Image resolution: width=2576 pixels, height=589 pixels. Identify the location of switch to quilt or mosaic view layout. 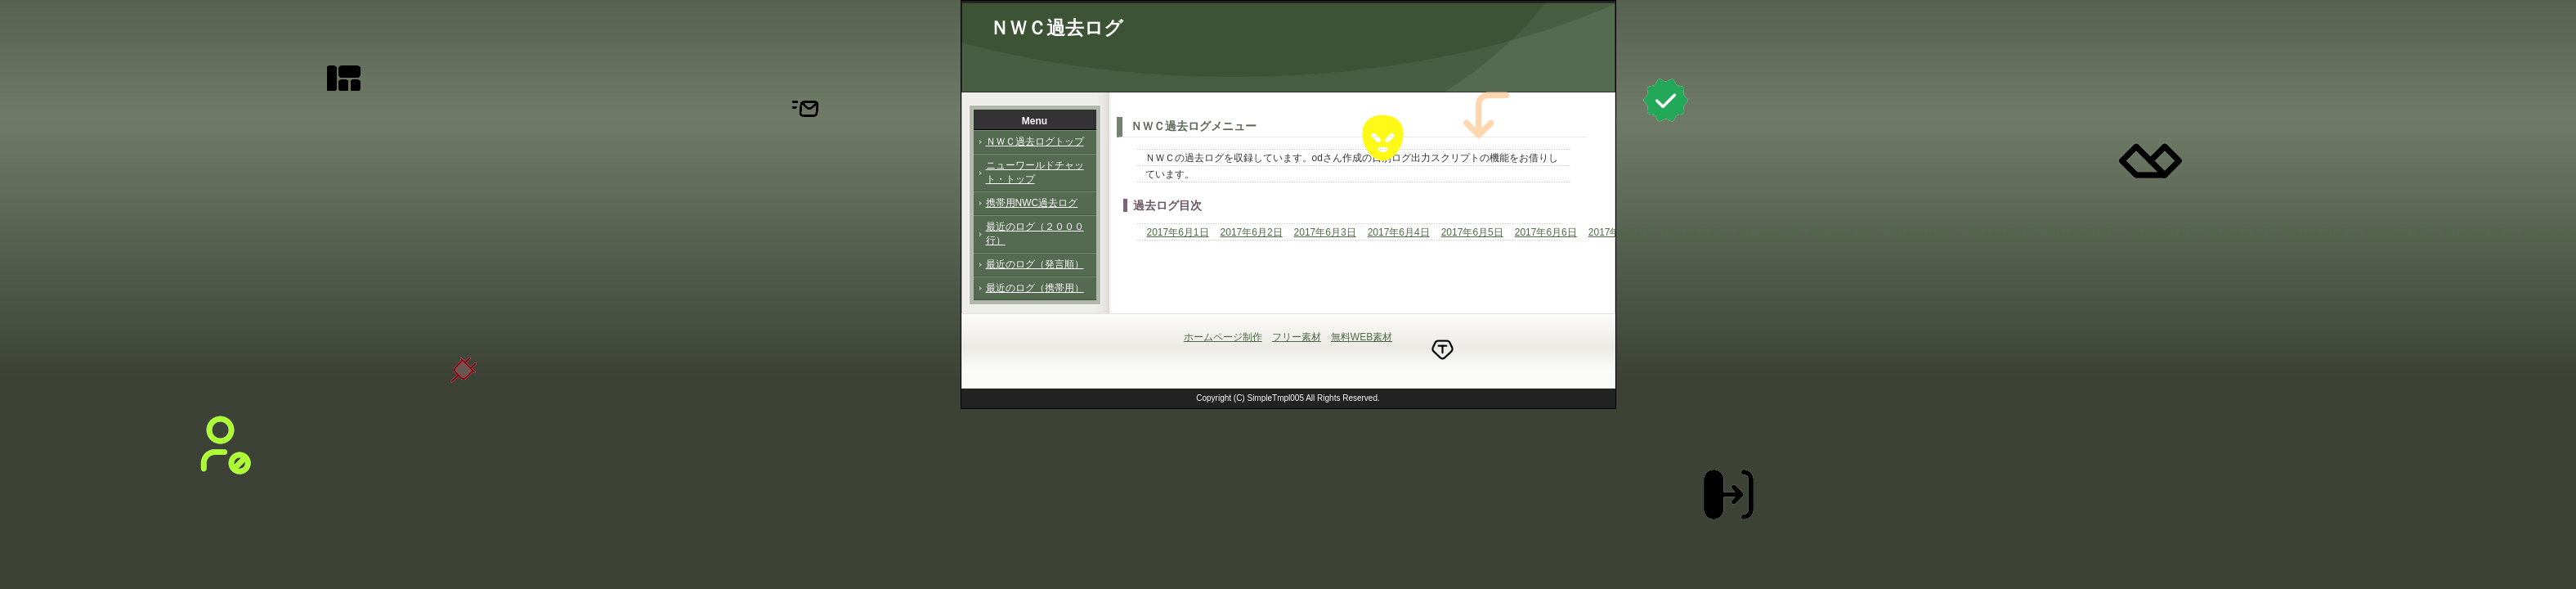
(343, 79).